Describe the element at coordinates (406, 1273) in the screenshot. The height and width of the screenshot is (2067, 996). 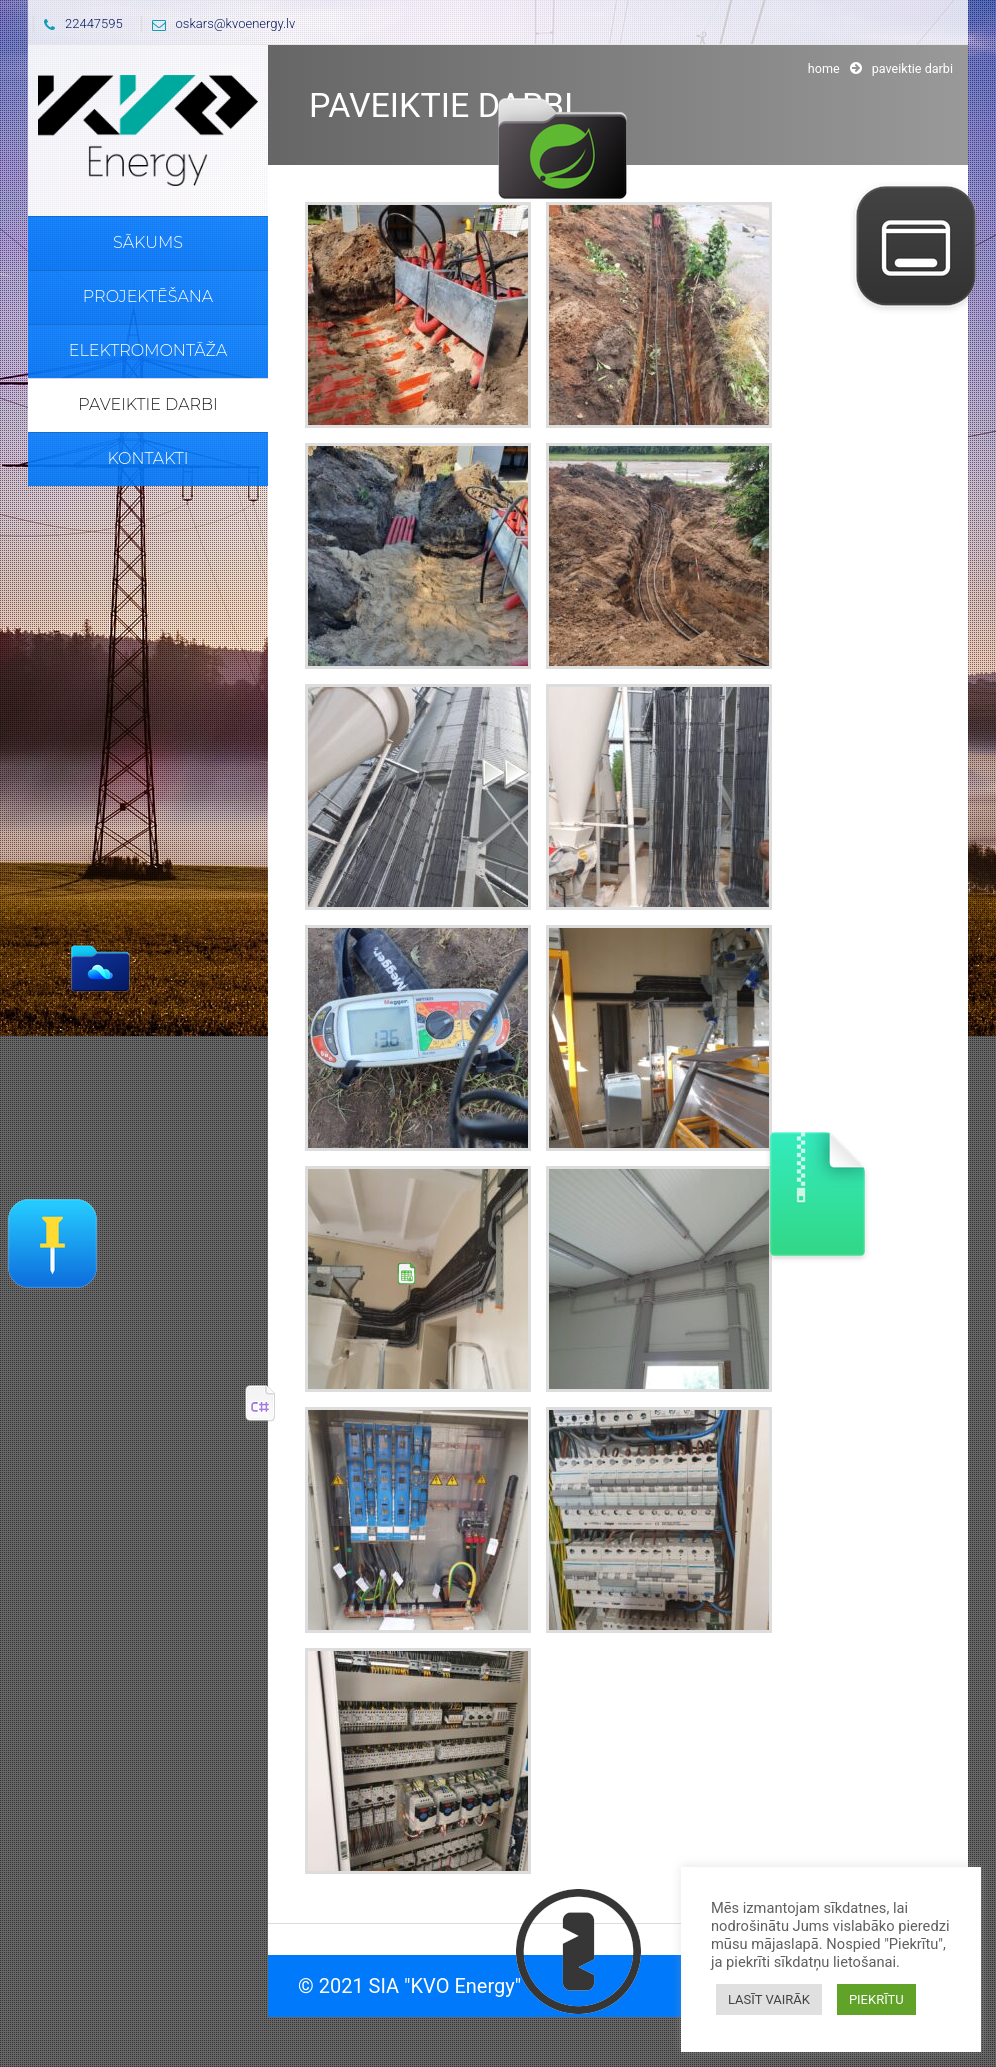
I see `open a libreoffice calc spreadsheet file` at that location.